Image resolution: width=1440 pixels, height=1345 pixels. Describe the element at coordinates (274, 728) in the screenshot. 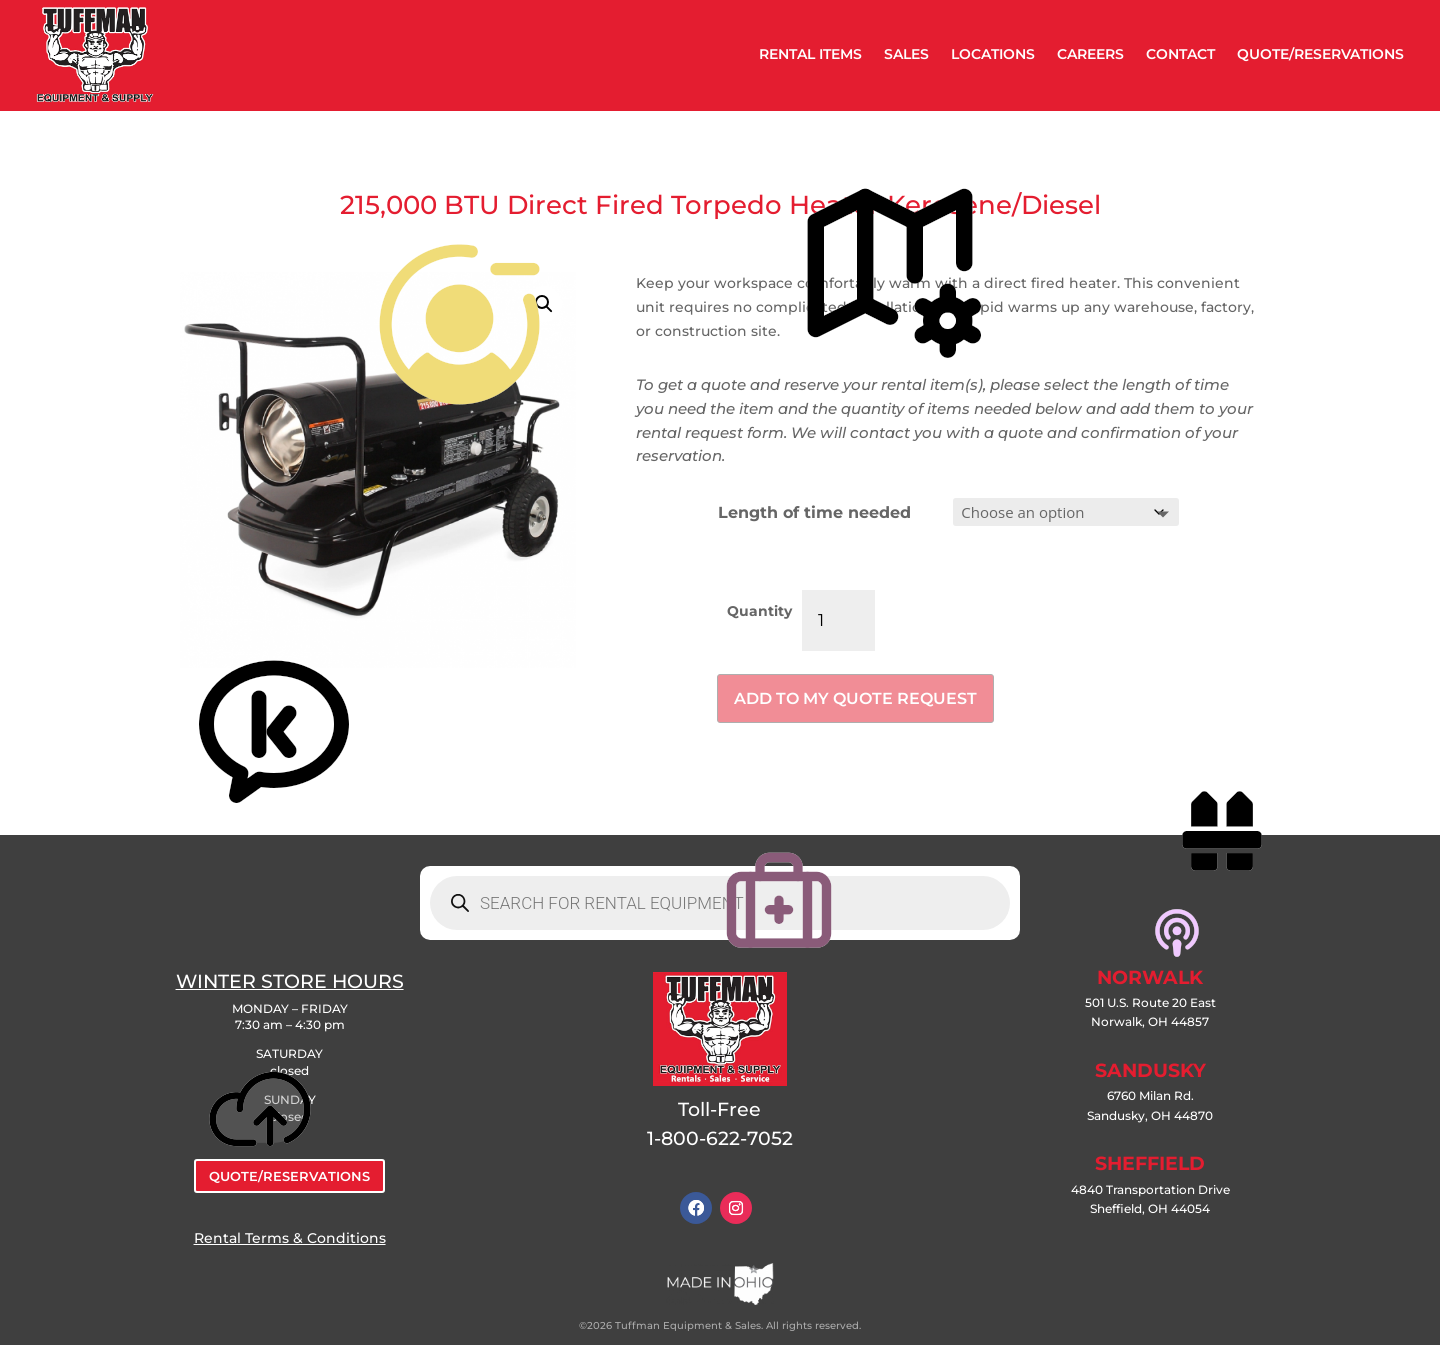

I see `open KakaoTalk messaging app` at that location.